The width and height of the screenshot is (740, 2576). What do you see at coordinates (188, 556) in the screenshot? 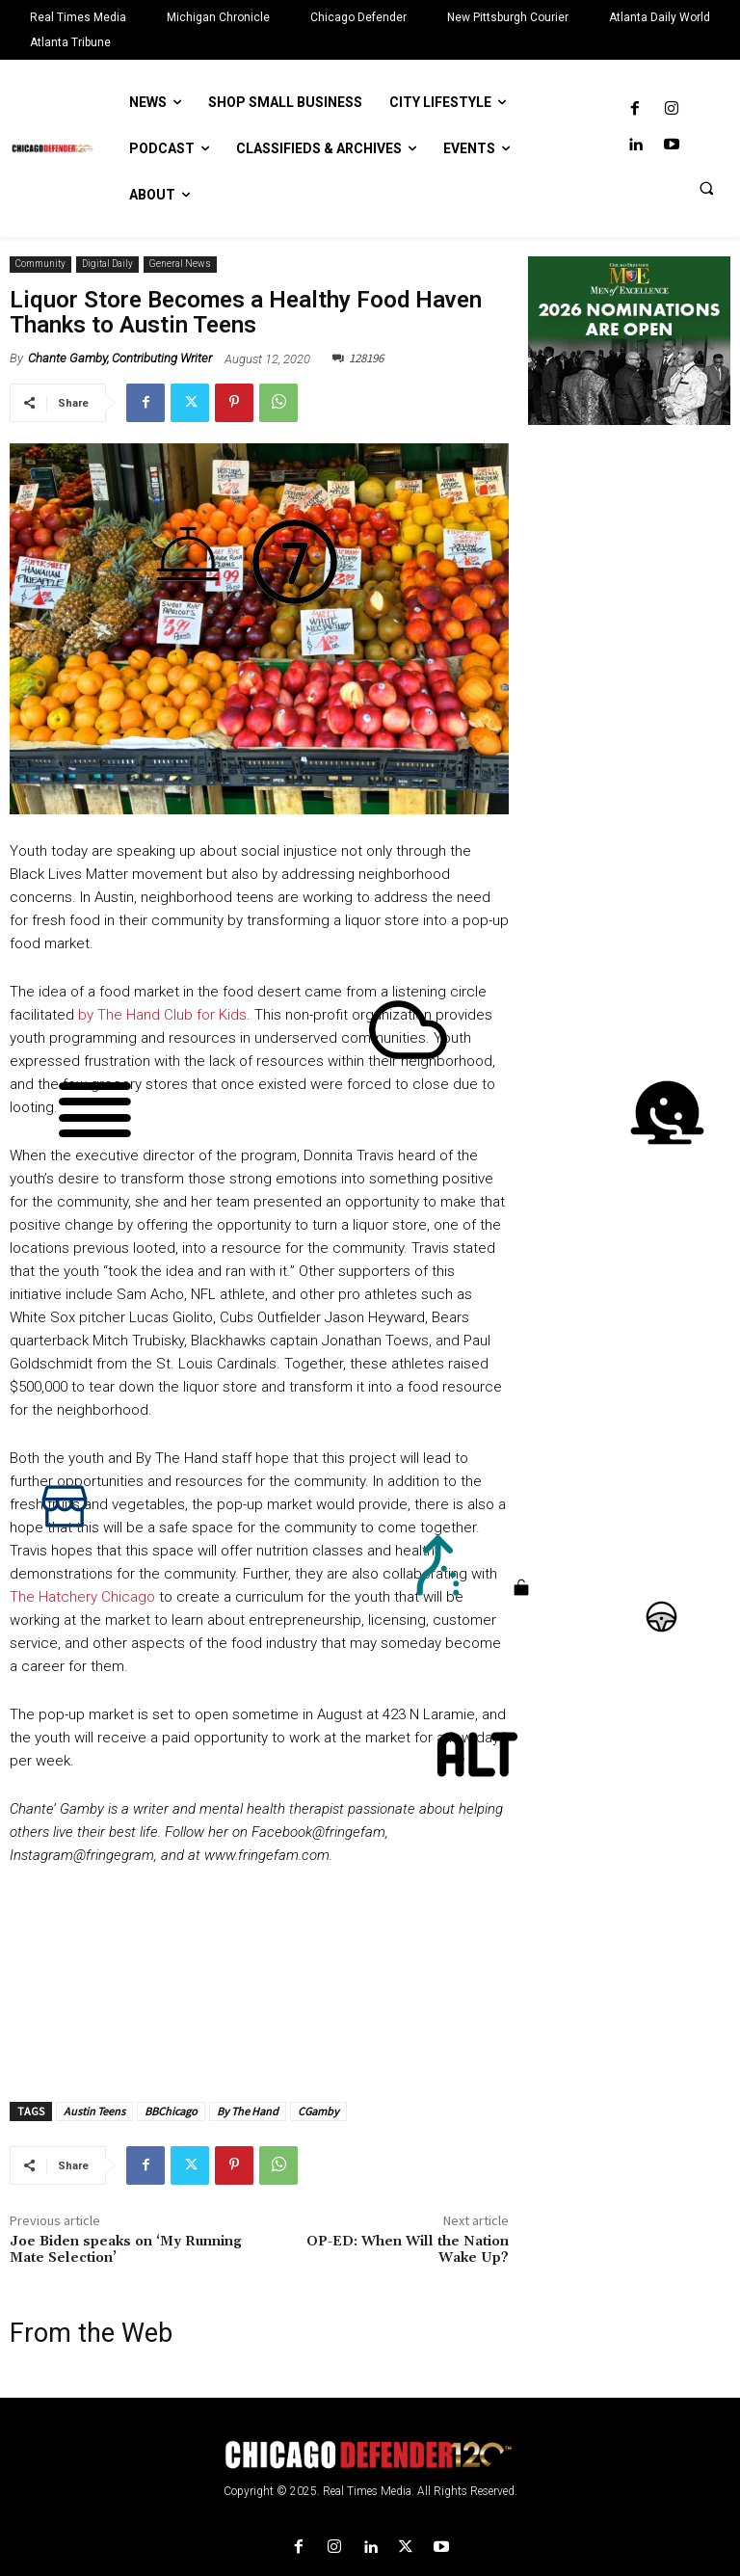
I see `request assistance or service` at bounding box center [188, 556].